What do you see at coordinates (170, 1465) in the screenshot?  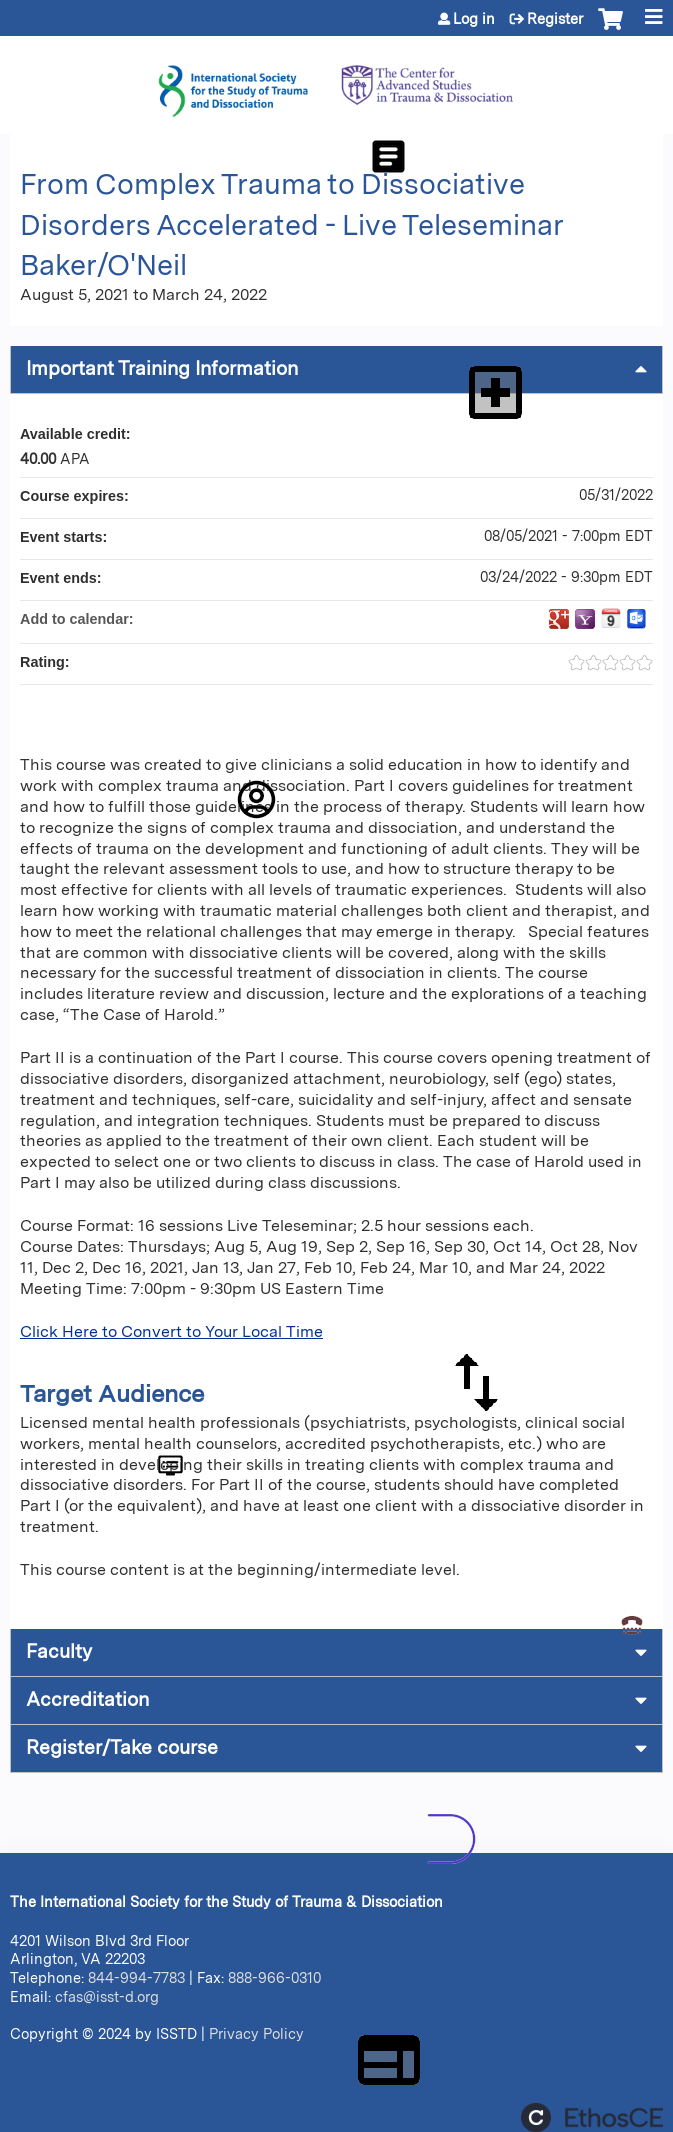 I see `access DVR or recorded content` at bounding box center [170, 1465].